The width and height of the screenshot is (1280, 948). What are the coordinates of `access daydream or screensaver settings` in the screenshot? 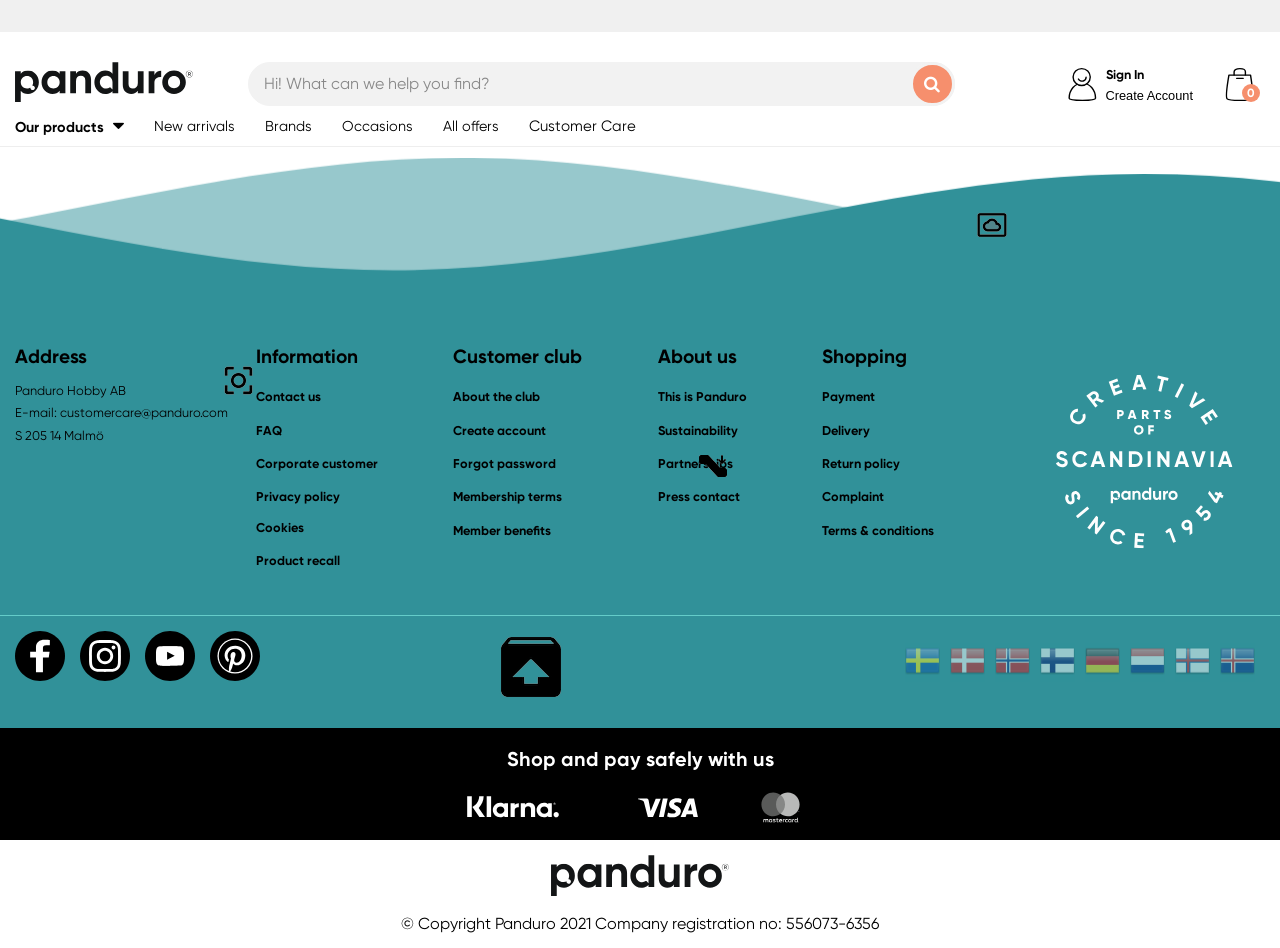 It's located at (992, 225).